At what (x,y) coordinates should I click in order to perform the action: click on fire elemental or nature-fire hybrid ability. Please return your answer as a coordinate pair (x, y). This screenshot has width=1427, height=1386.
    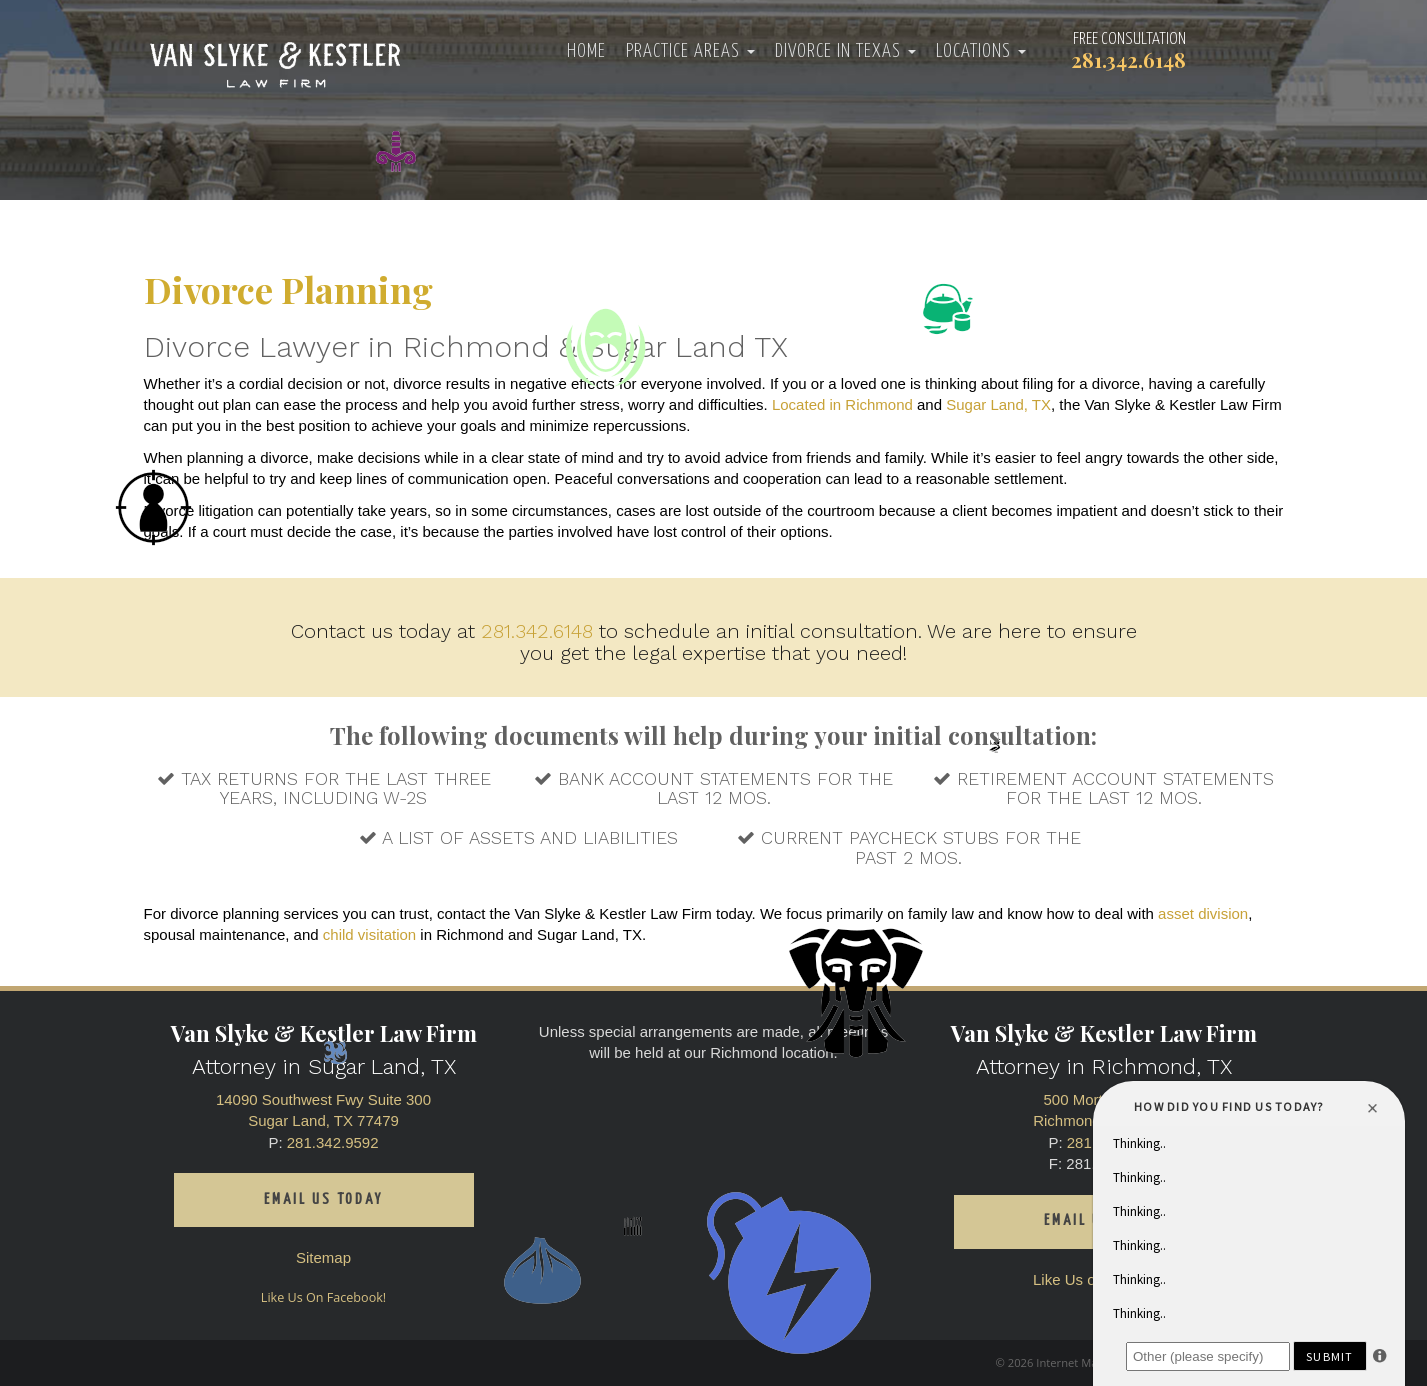
    Looking at the image, I should click on (335, 1052).